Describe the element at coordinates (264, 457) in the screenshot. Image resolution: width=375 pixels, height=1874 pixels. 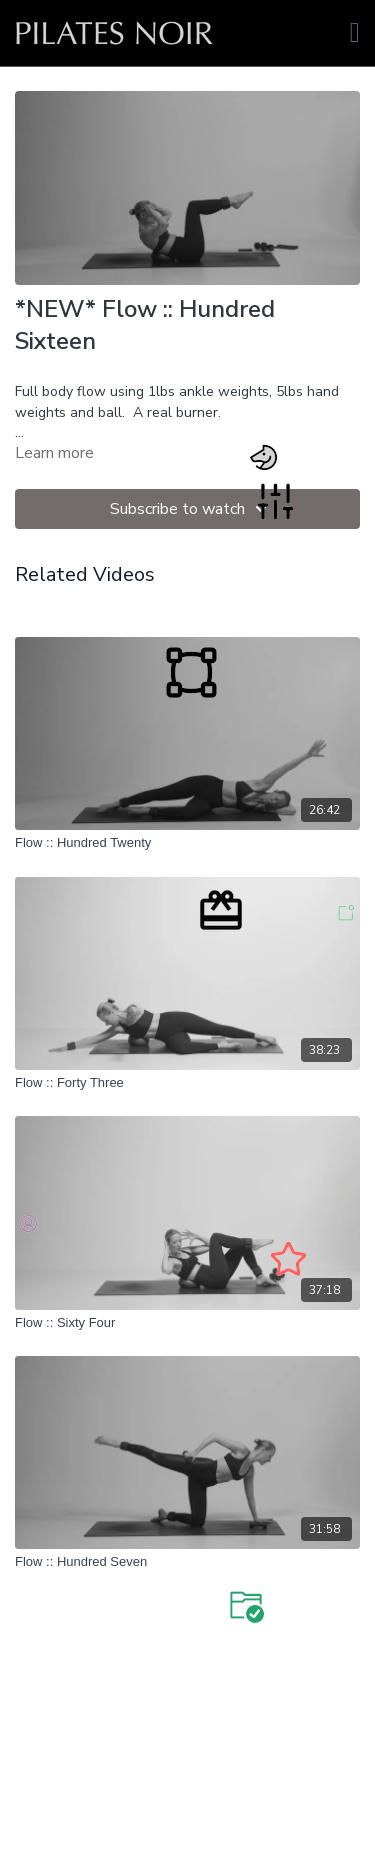
I see `access equestrian or horse-related features` at that location.